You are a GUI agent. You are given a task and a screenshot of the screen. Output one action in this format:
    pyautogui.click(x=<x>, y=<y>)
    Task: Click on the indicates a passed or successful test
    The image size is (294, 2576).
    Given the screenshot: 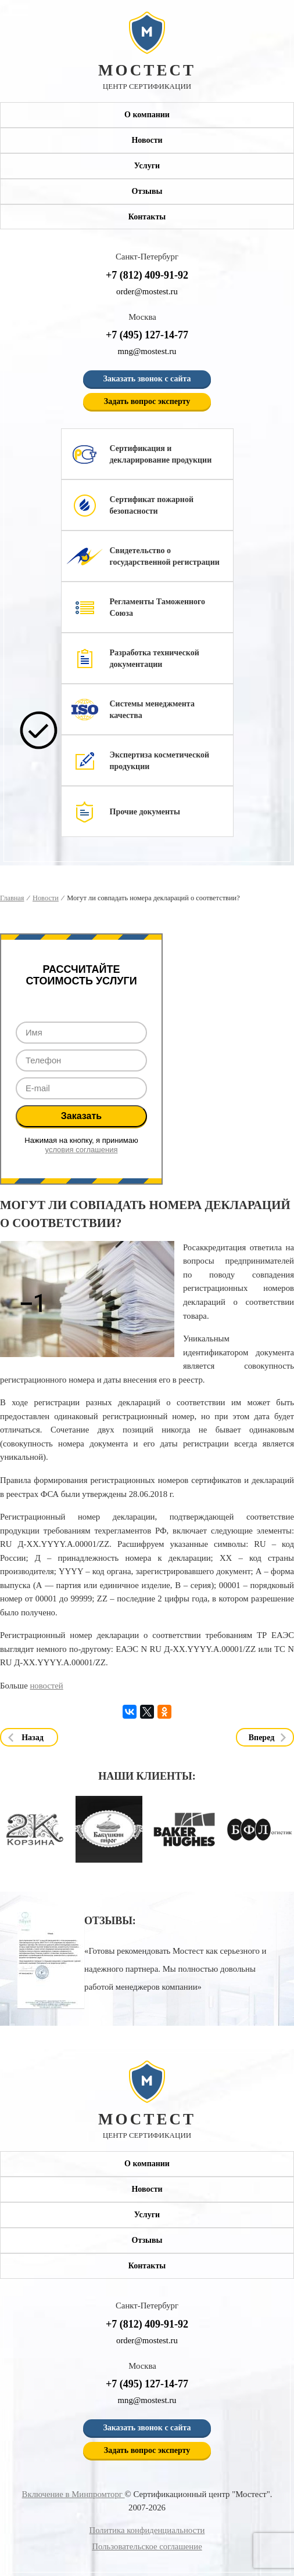 What is the action you would take?
    pyautogui.click(x=39, y=730)
    